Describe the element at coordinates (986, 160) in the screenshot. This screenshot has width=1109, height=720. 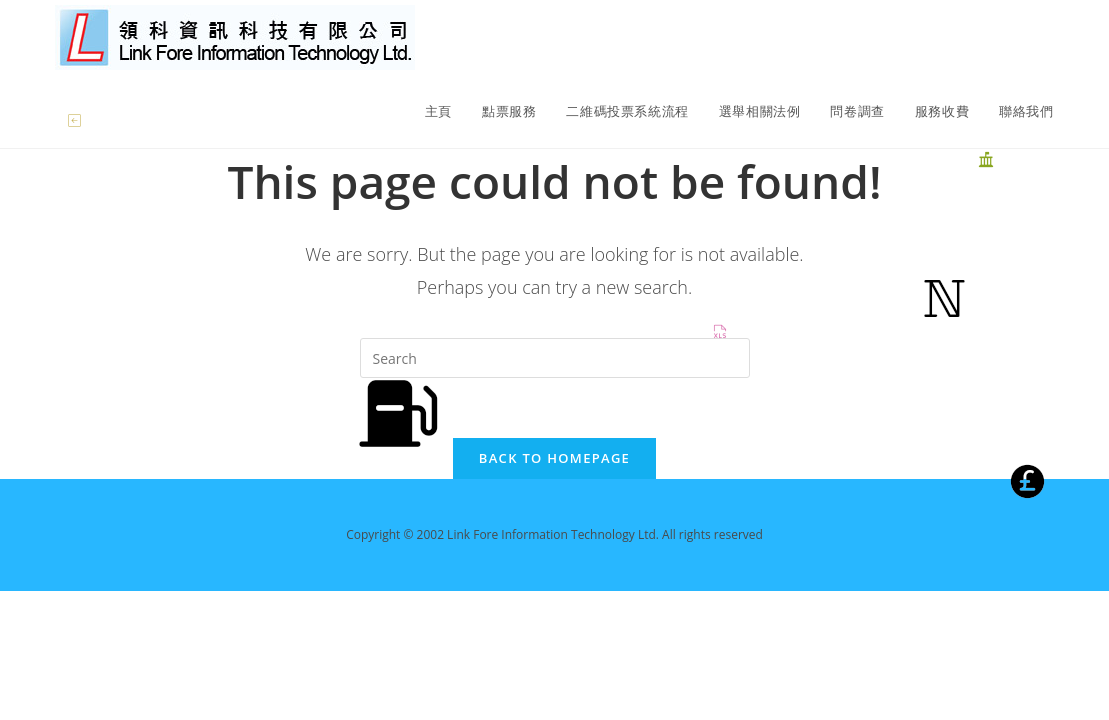
I see `view government or civic locations` at that location.